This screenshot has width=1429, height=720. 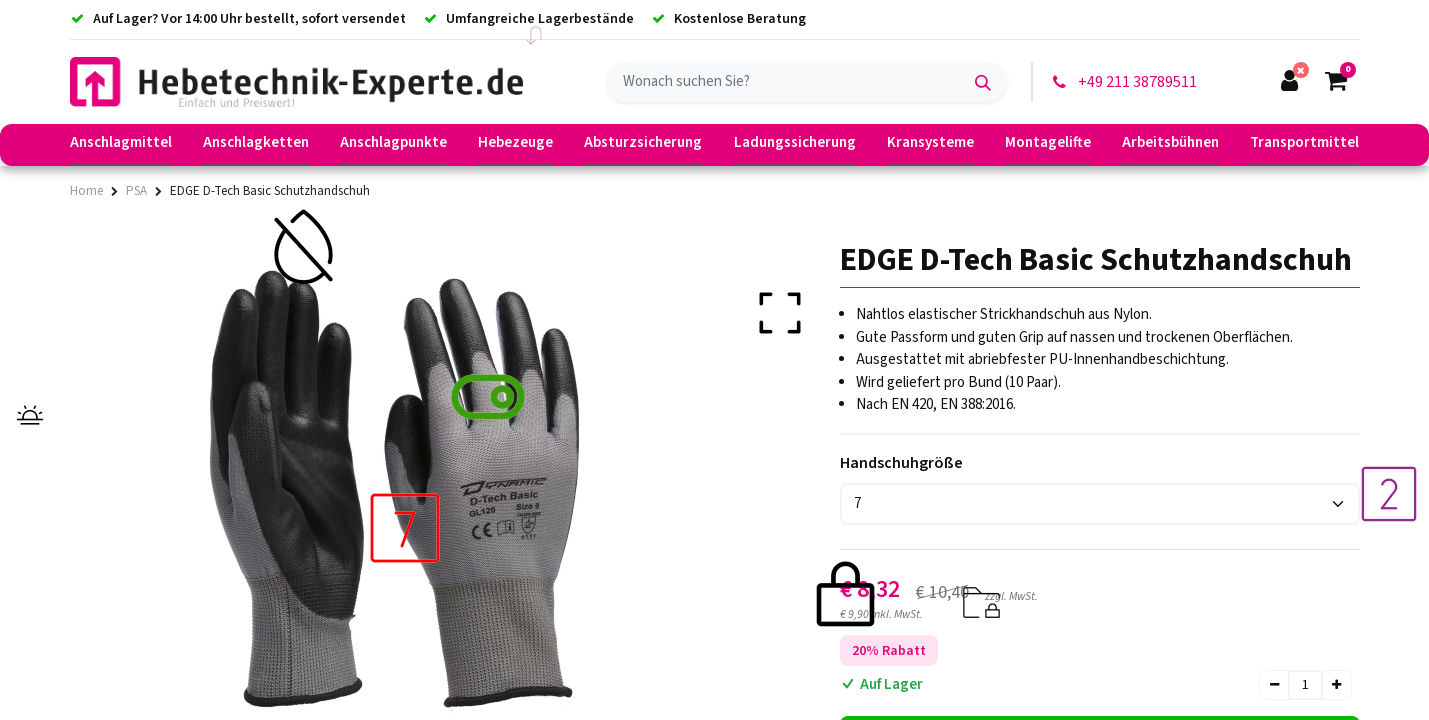 What do you see at coordinates (981, 602) in the screenshot?
I see `access a password-protected folder` at bounding box center [981, 602].